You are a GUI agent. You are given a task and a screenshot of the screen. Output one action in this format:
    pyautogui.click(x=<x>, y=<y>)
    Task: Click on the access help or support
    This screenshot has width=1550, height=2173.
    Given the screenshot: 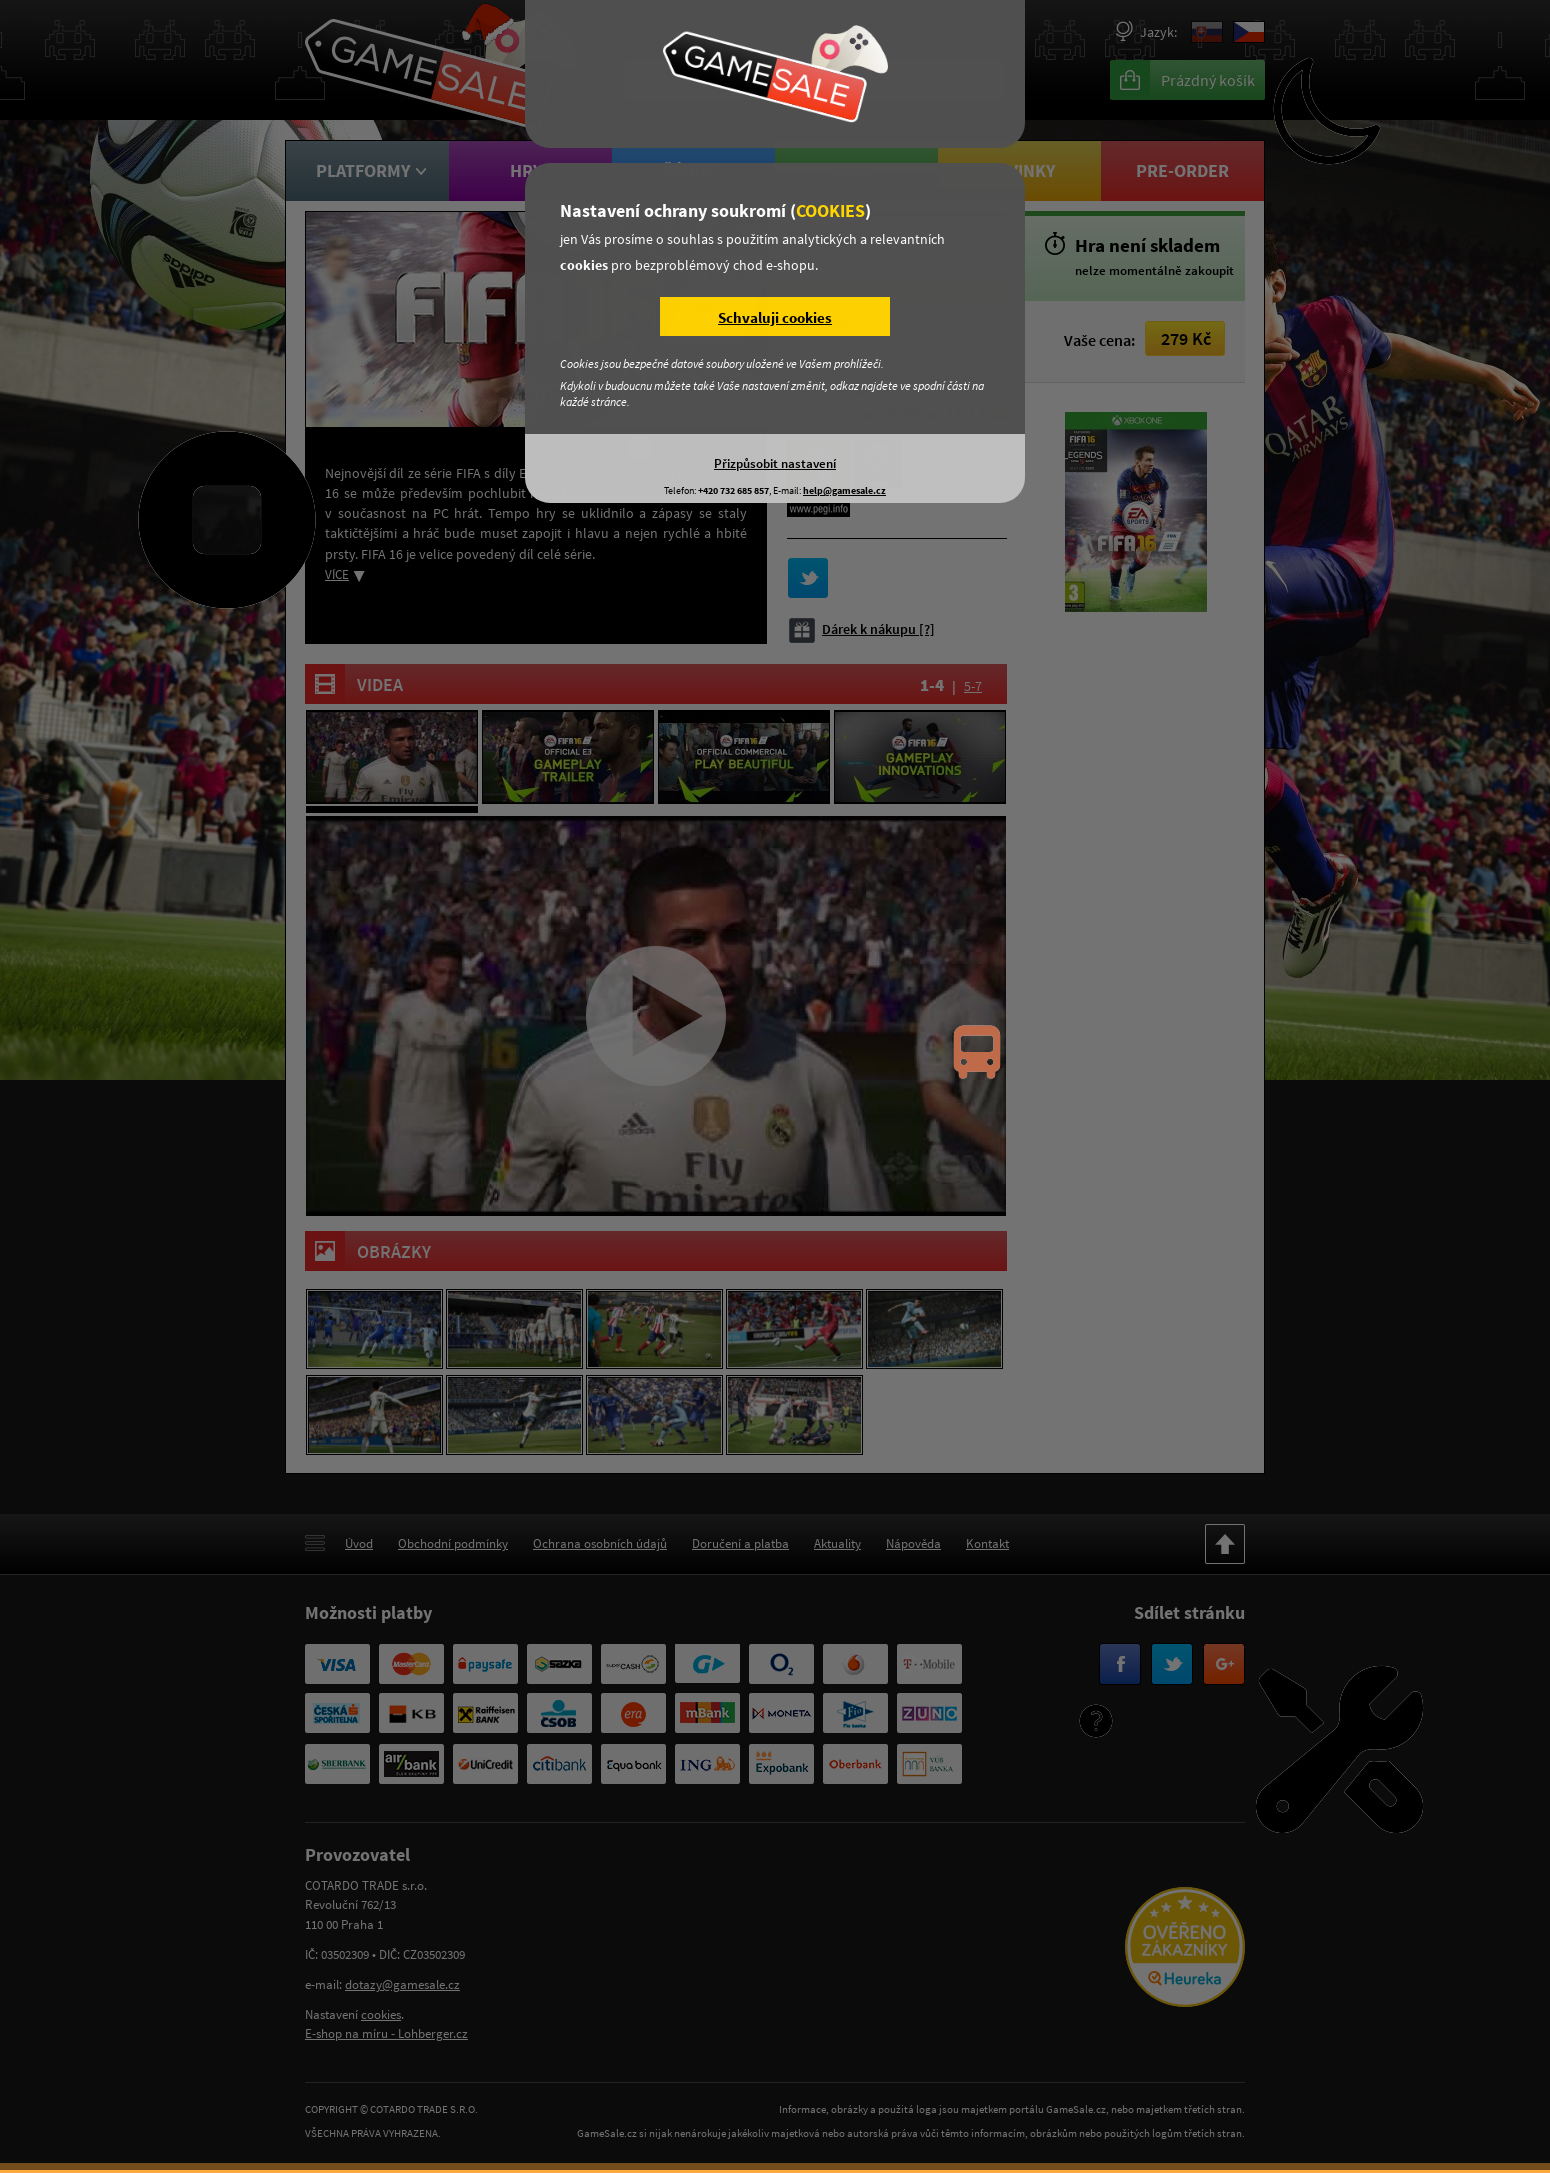 What is the action you would take?
    pyautogui.click(x=1096, y=1721)
    